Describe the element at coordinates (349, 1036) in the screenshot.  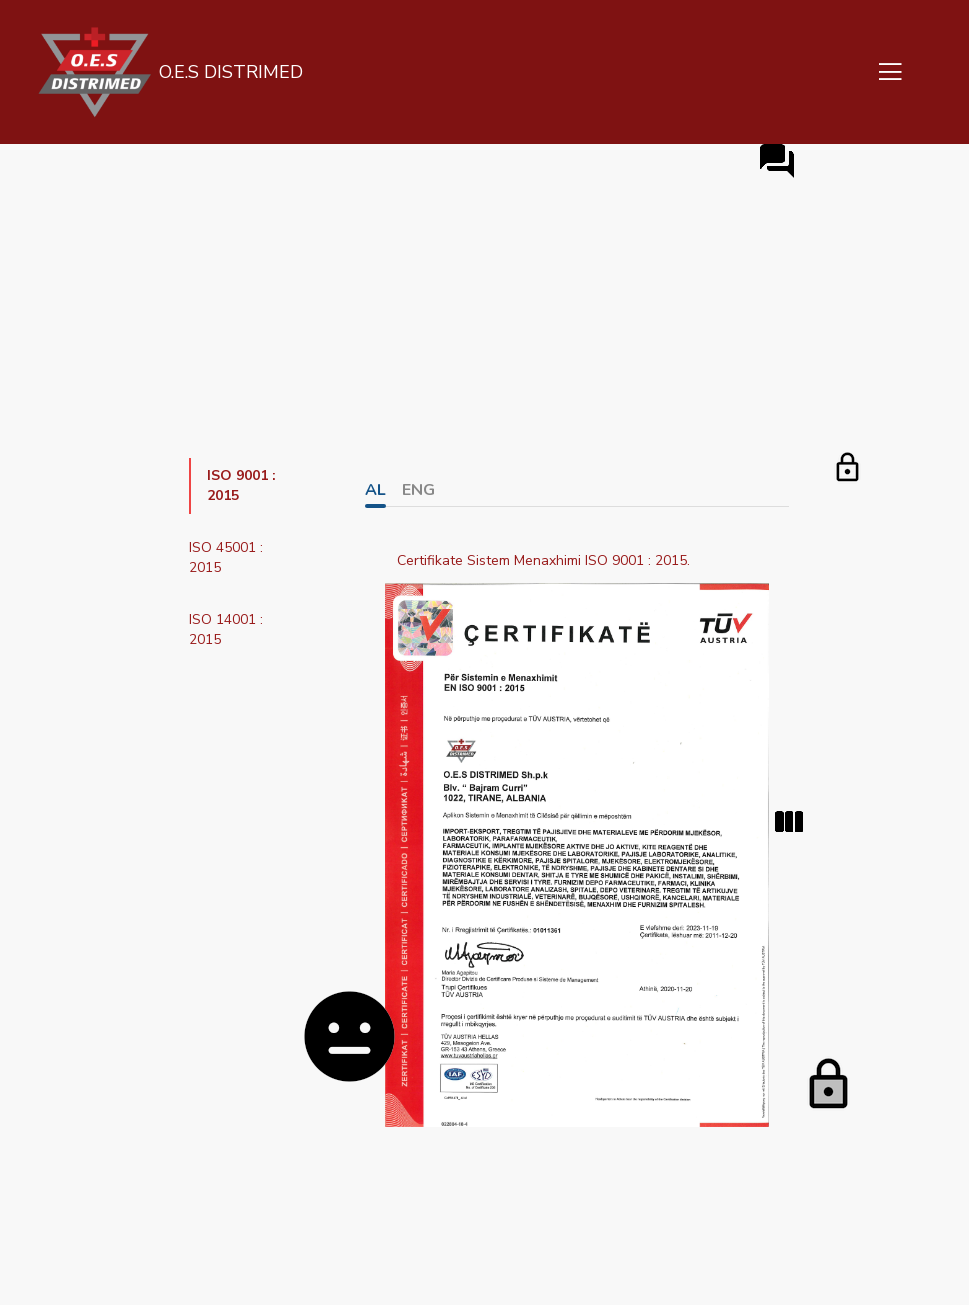
I see `rate experience as neutral or average` at that location.